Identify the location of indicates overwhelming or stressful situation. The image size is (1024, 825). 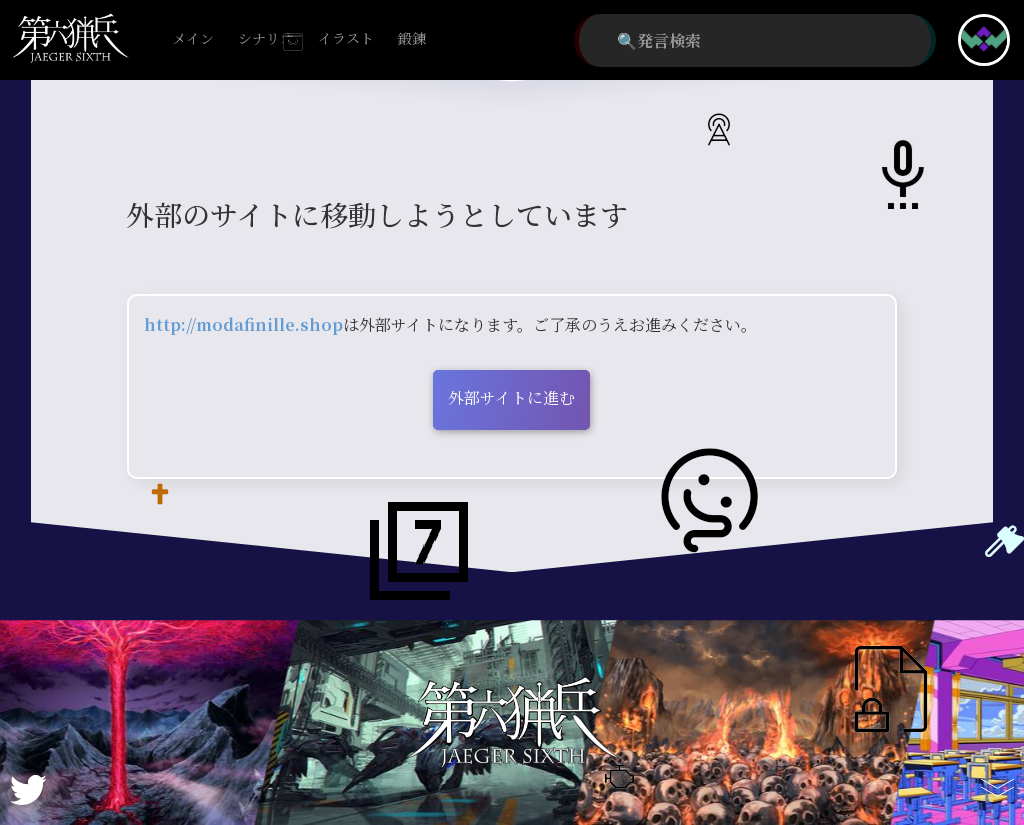
(709, 496).